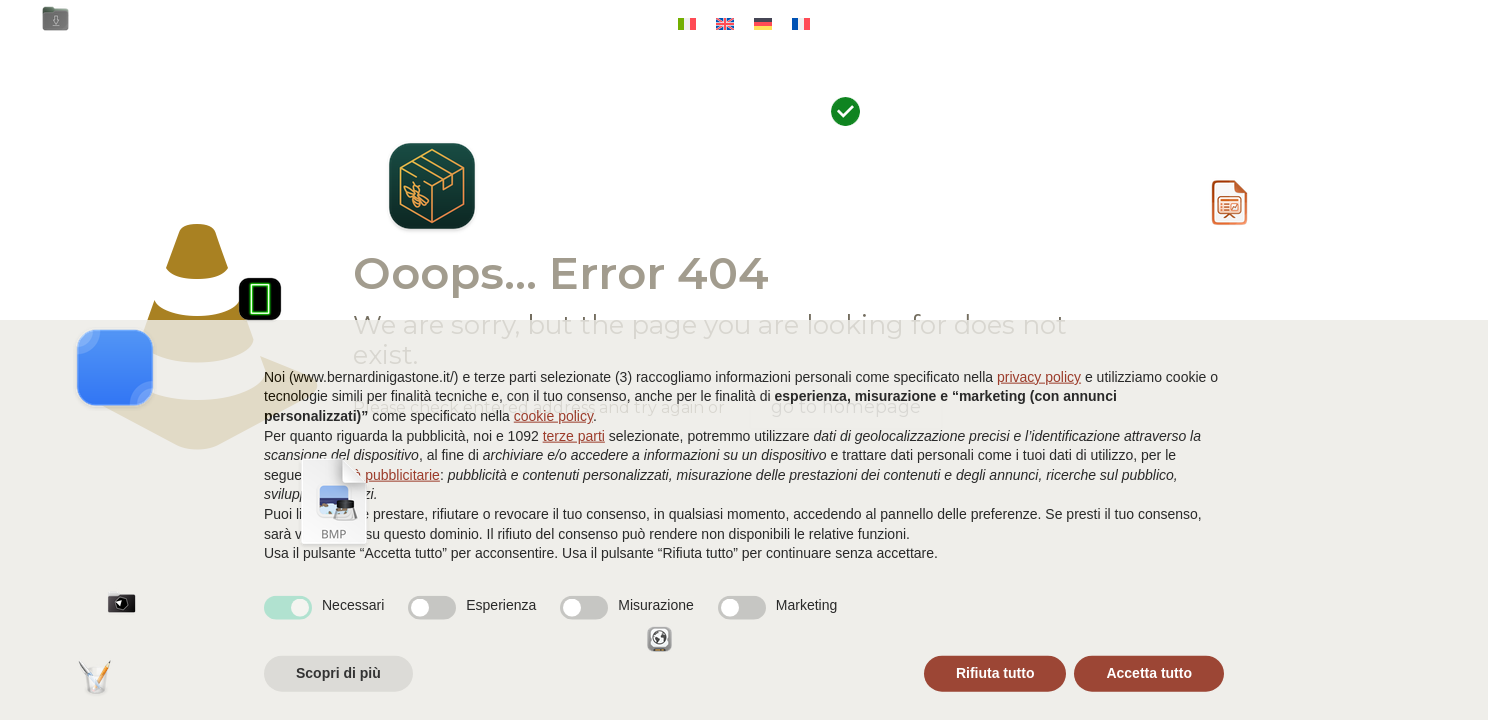 This screenshot has height=720, width=1488. Describe the element at coordinates (845, 111) in the screenshot. I see `confirm or accept an action` at that location.